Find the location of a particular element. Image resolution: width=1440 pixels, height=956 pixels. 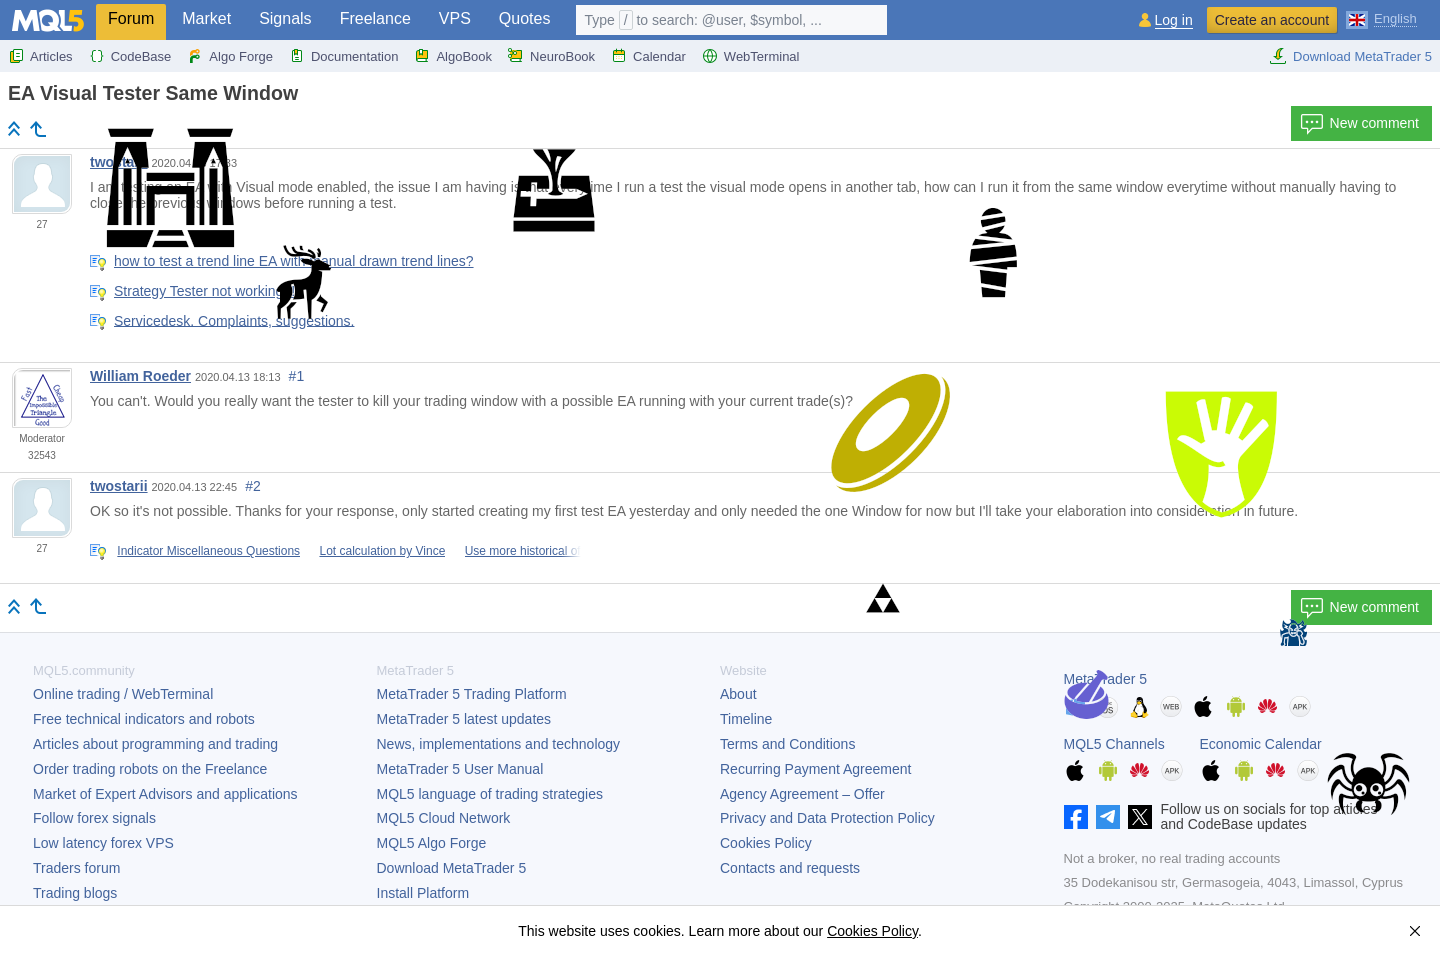

indicates bug or pest-related content in a game is located at coordinates (1368, 785).